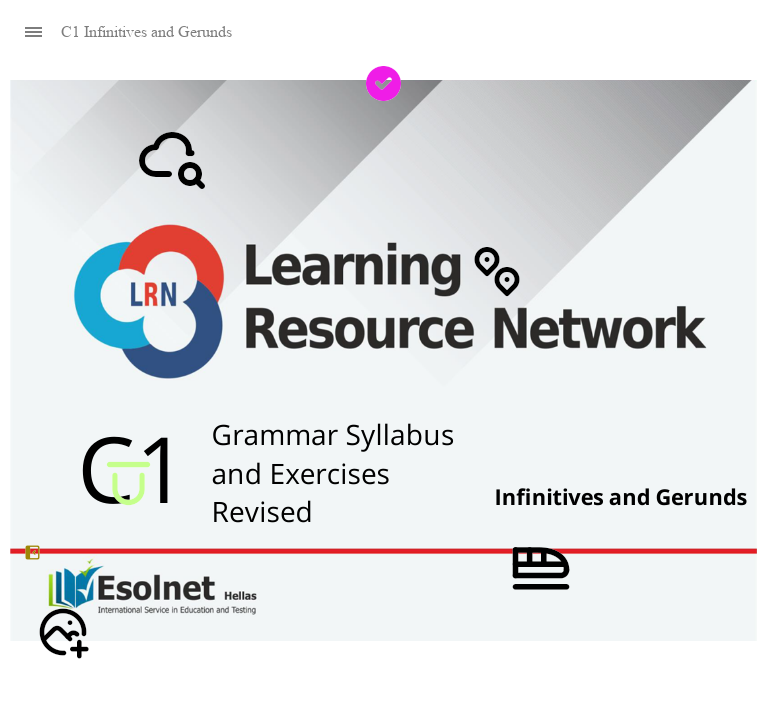  Describe the element at coordinates (383, 83) in the screenshot. I see `indicates a closed issue in the activity feed` at that location.